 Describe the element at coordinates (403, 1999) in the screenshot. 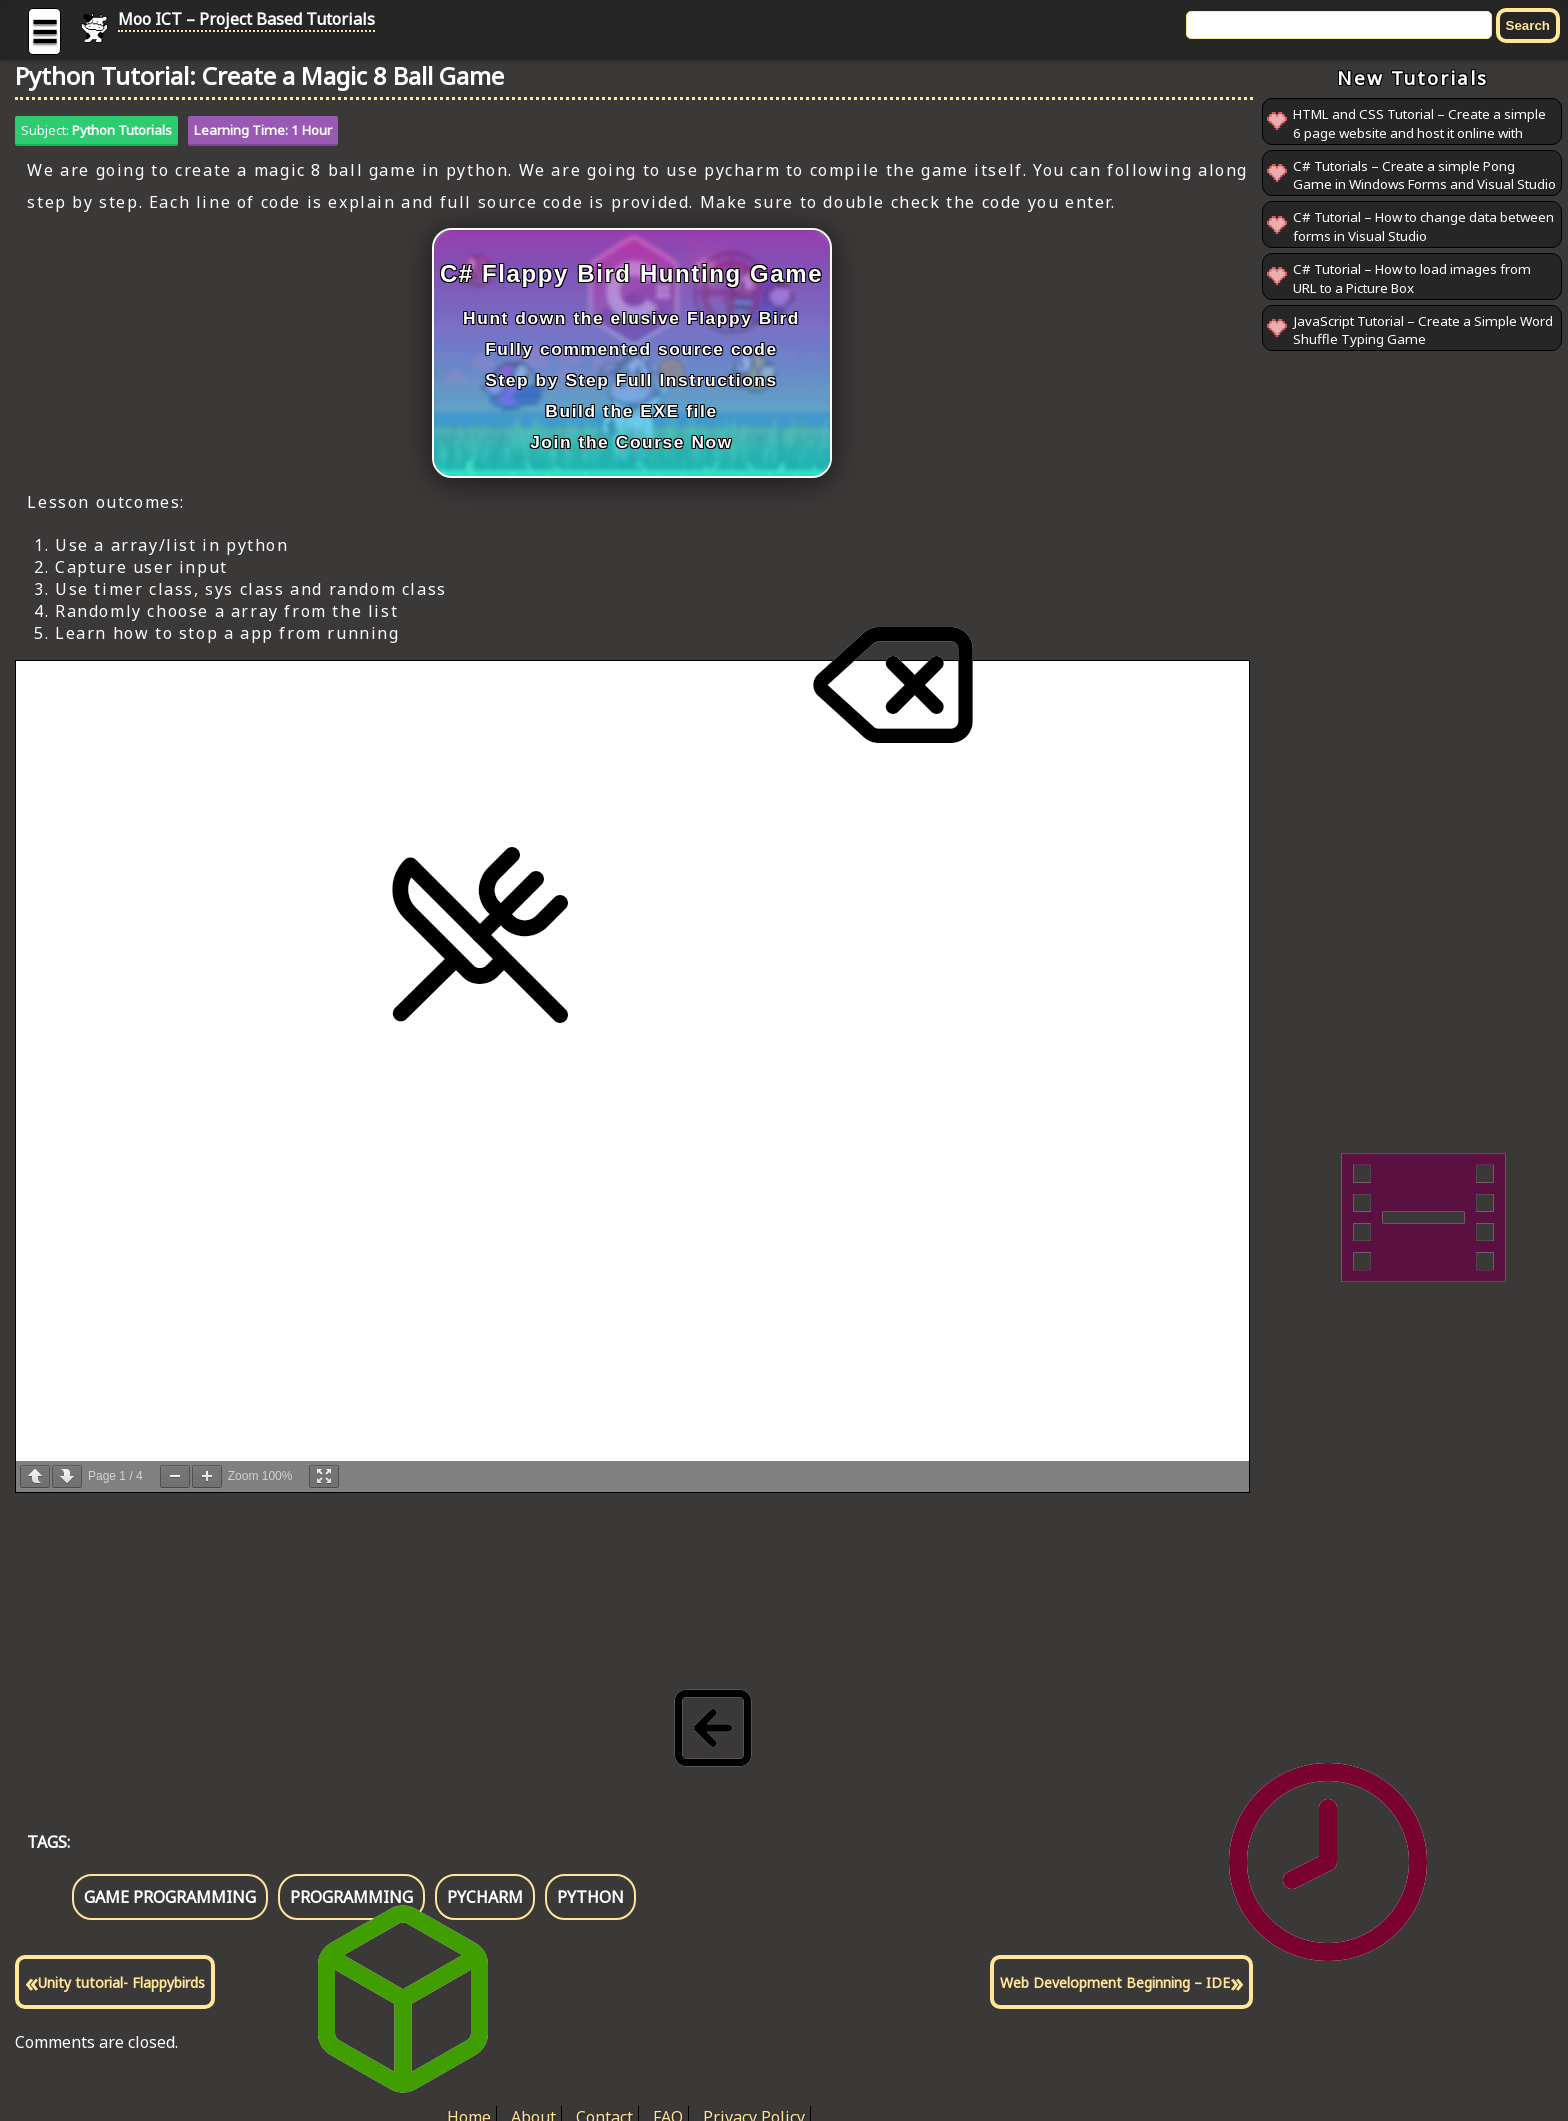

I see `view package or shipment details` at that location.